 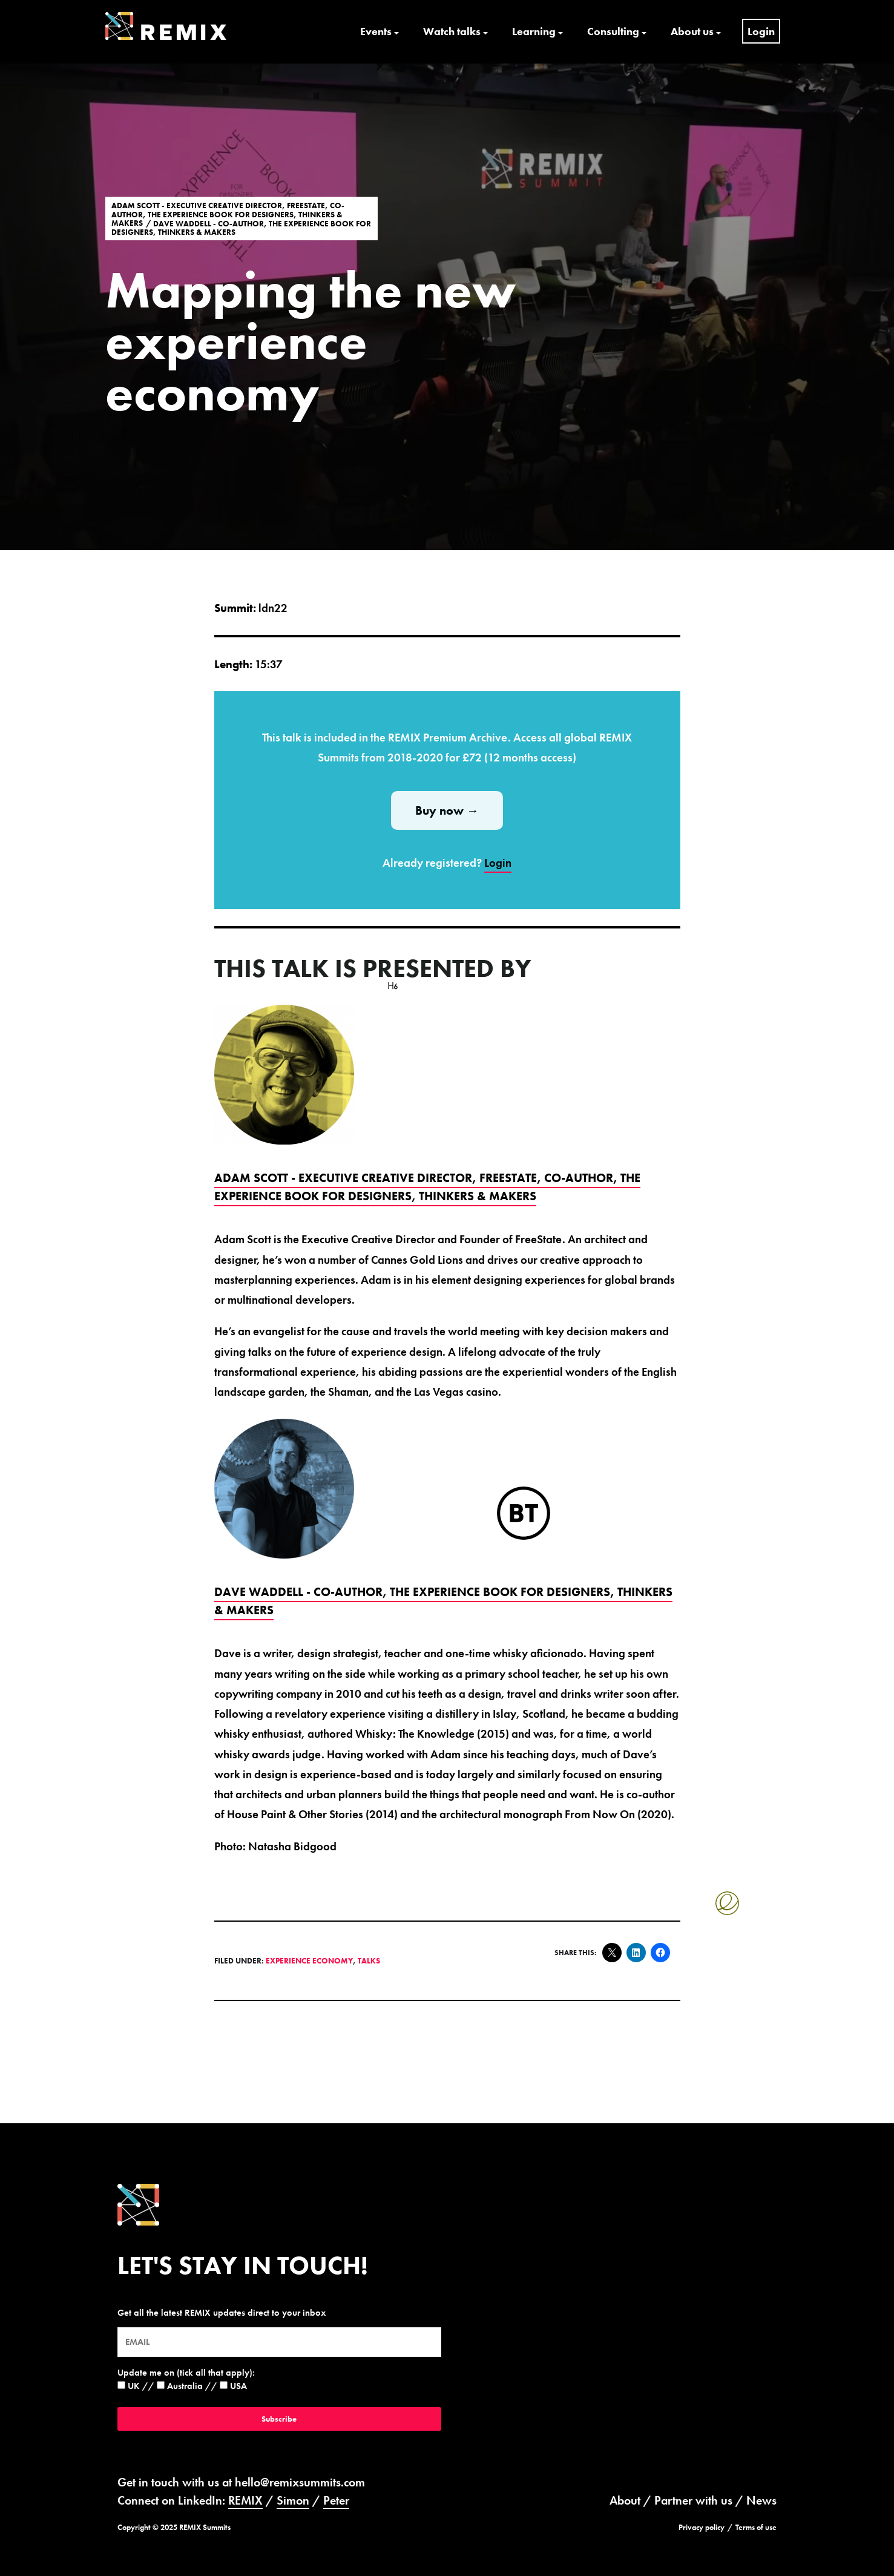 What do you see at coordinates (393, 985) in the screenshot?
I see `format text as heading level 6` at bounding box center [393, 985].